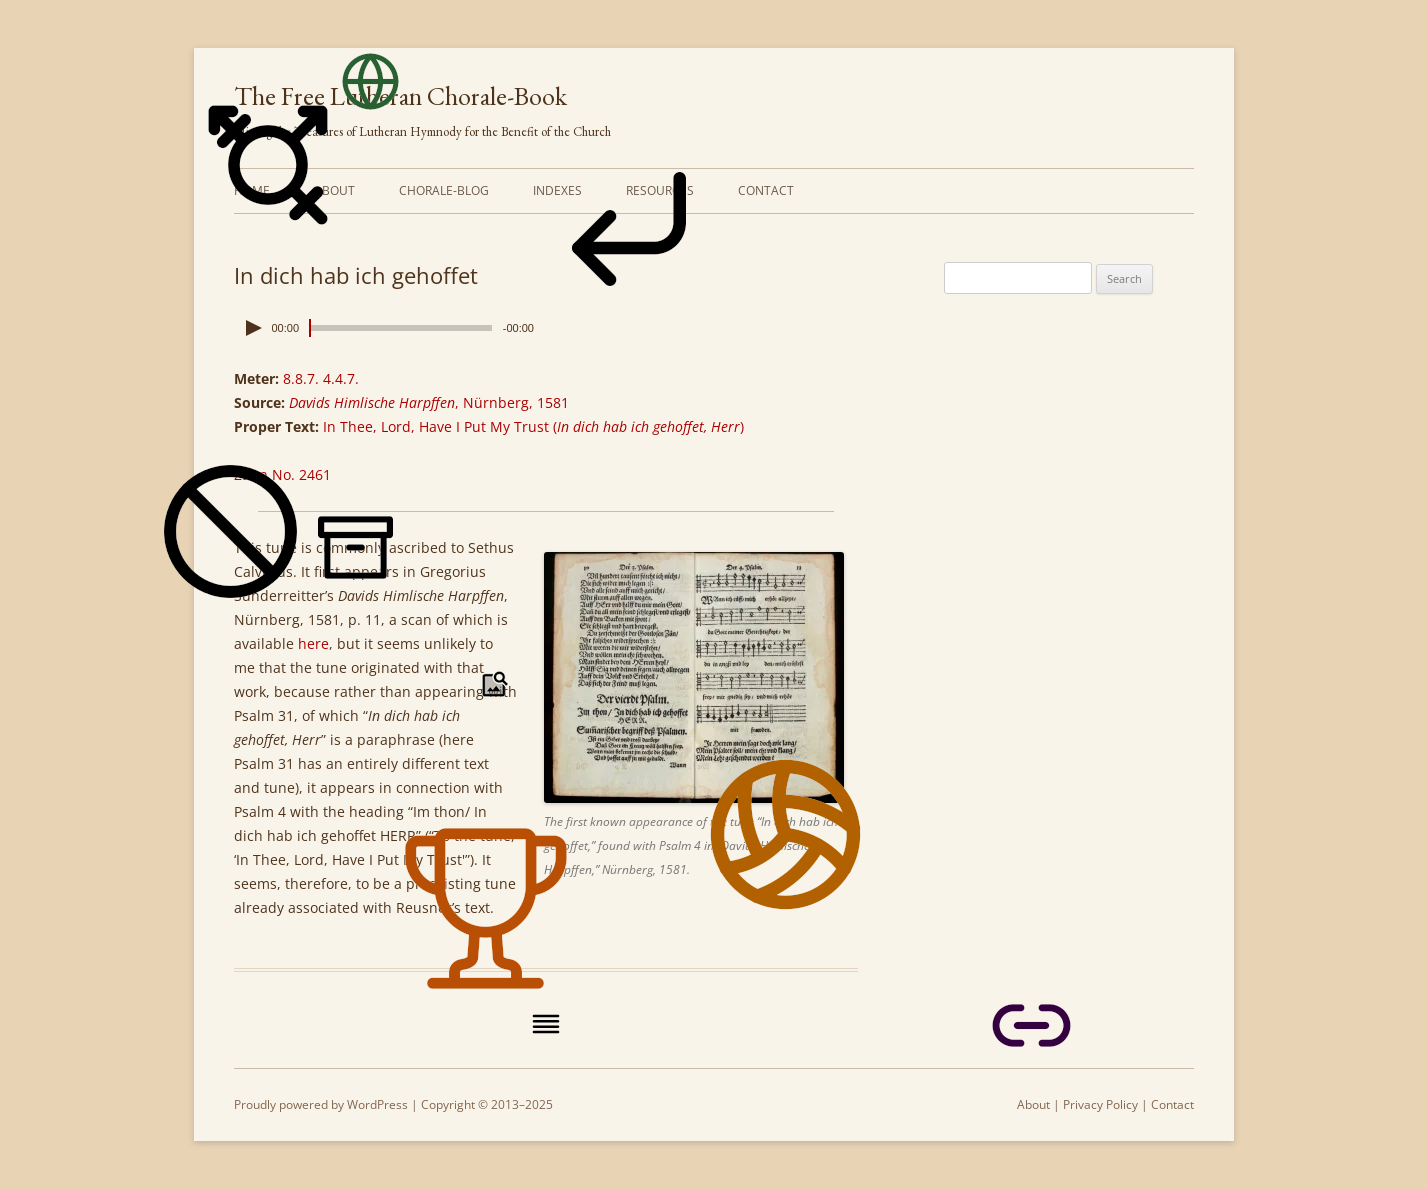  Describe the element at coordinates (629, 229) in the screenshot. I see `return or go back to previous content` at that location.